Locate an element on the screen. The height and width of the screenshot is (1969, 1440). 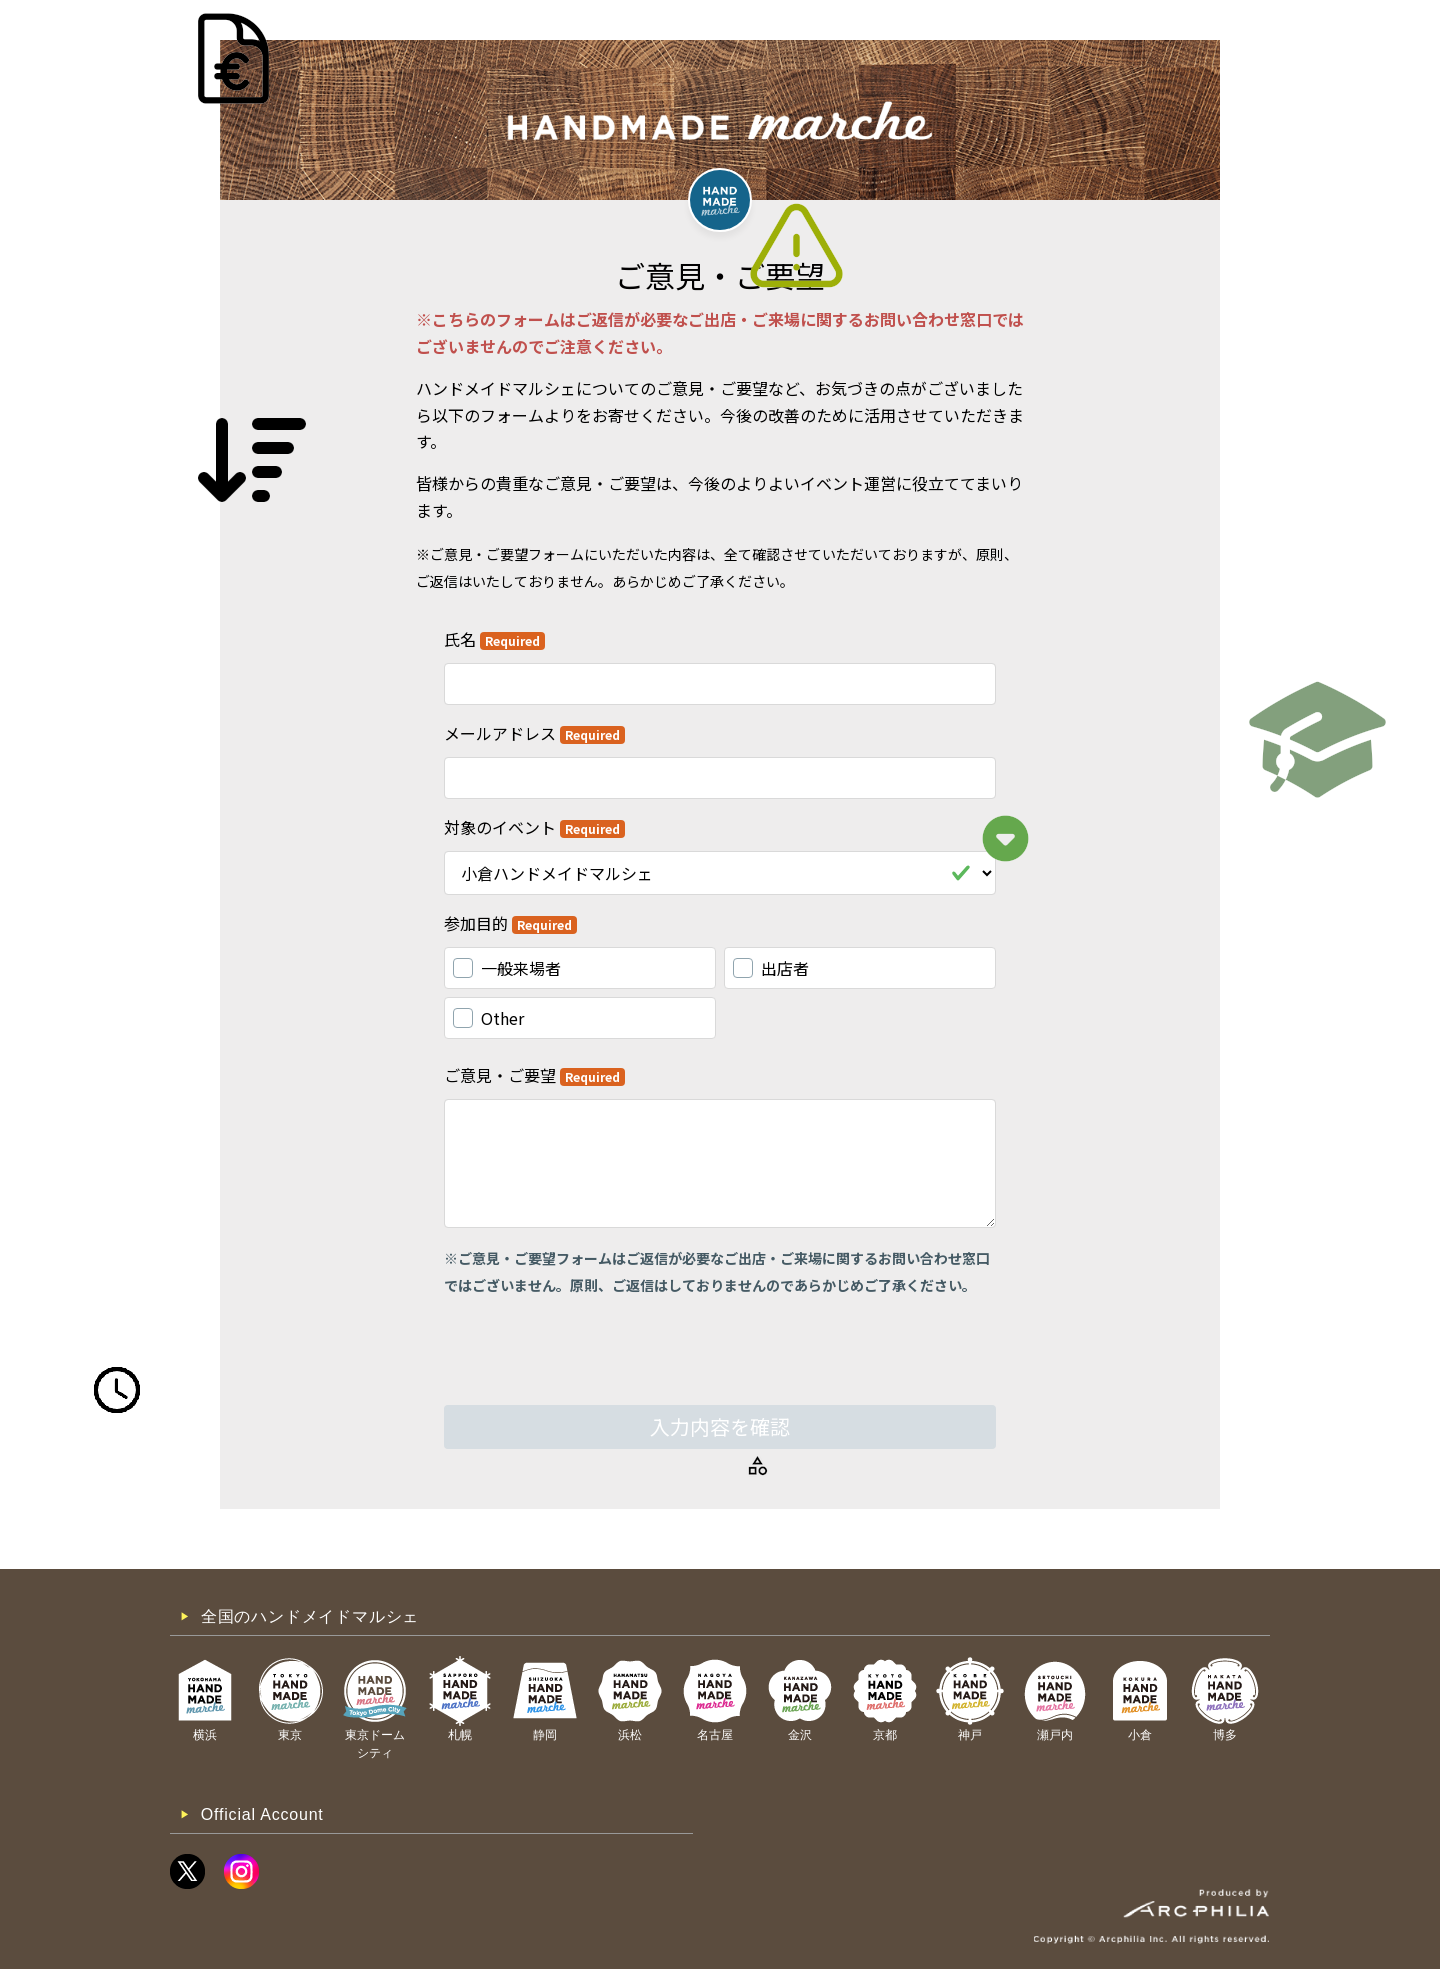
expand dropdown menu is located at coordinates (1005, 838).